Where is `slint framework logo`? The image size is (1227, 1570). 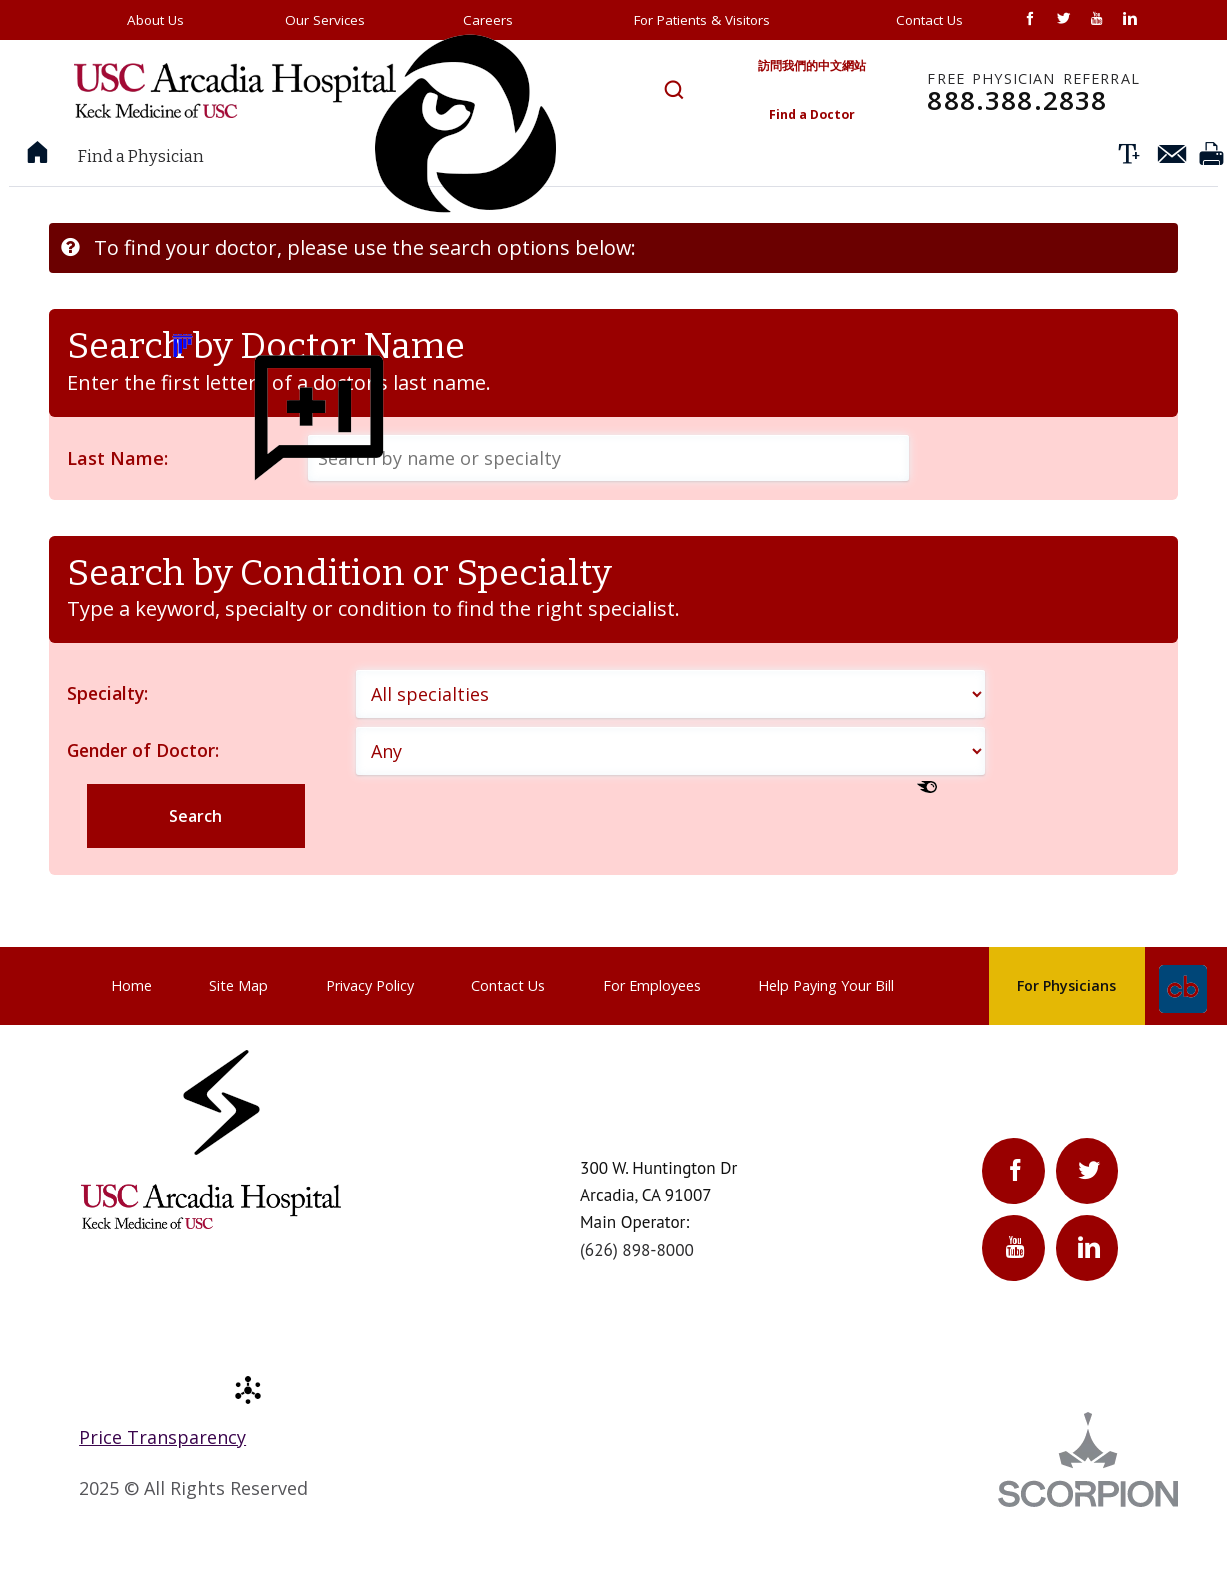 slint framework logo is located at coordinates (221, 1102).